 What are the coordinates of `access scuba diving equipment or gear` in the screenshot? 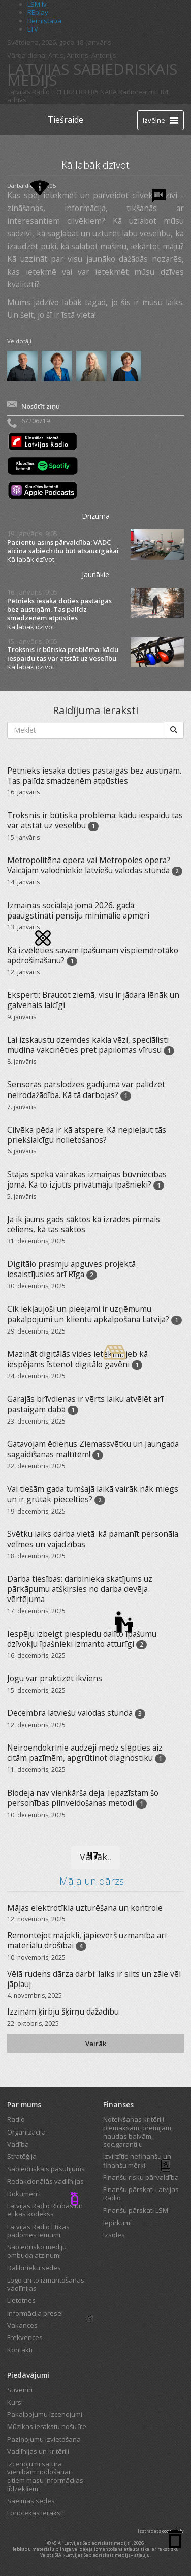 It's located at (75, 2199).